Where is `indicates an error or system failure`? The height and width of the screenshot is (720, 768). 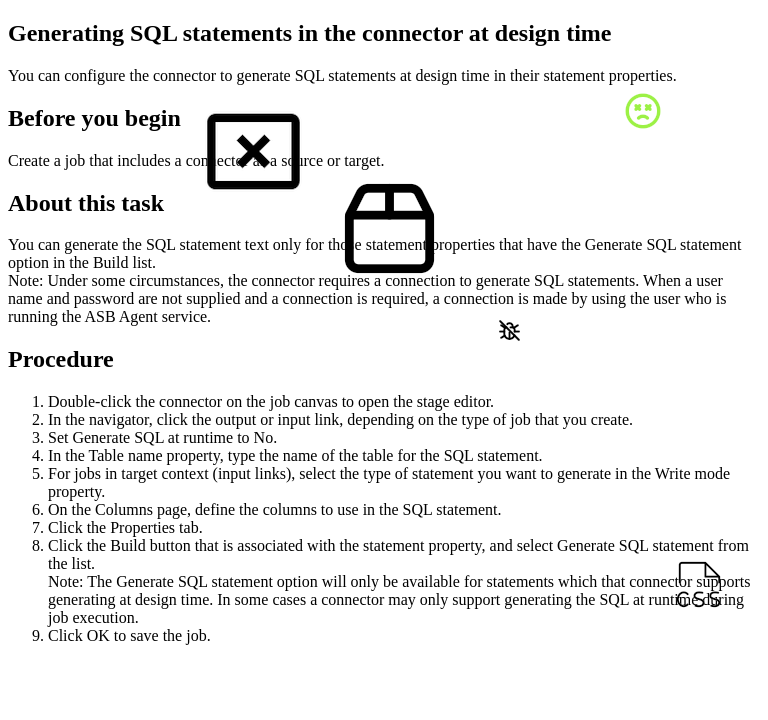 indicates an error or system failure is located at coordinates (643, 111).